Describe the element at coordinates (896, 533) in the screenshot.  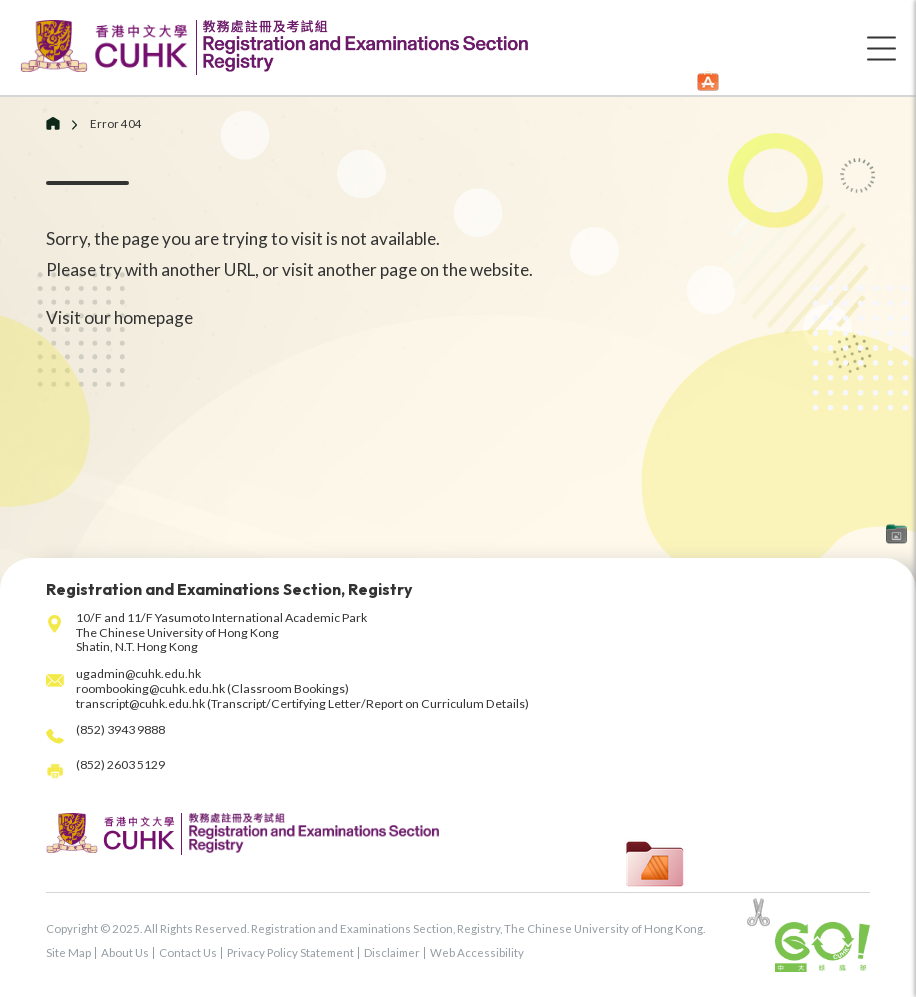
I see `open pictures folder` at that location.